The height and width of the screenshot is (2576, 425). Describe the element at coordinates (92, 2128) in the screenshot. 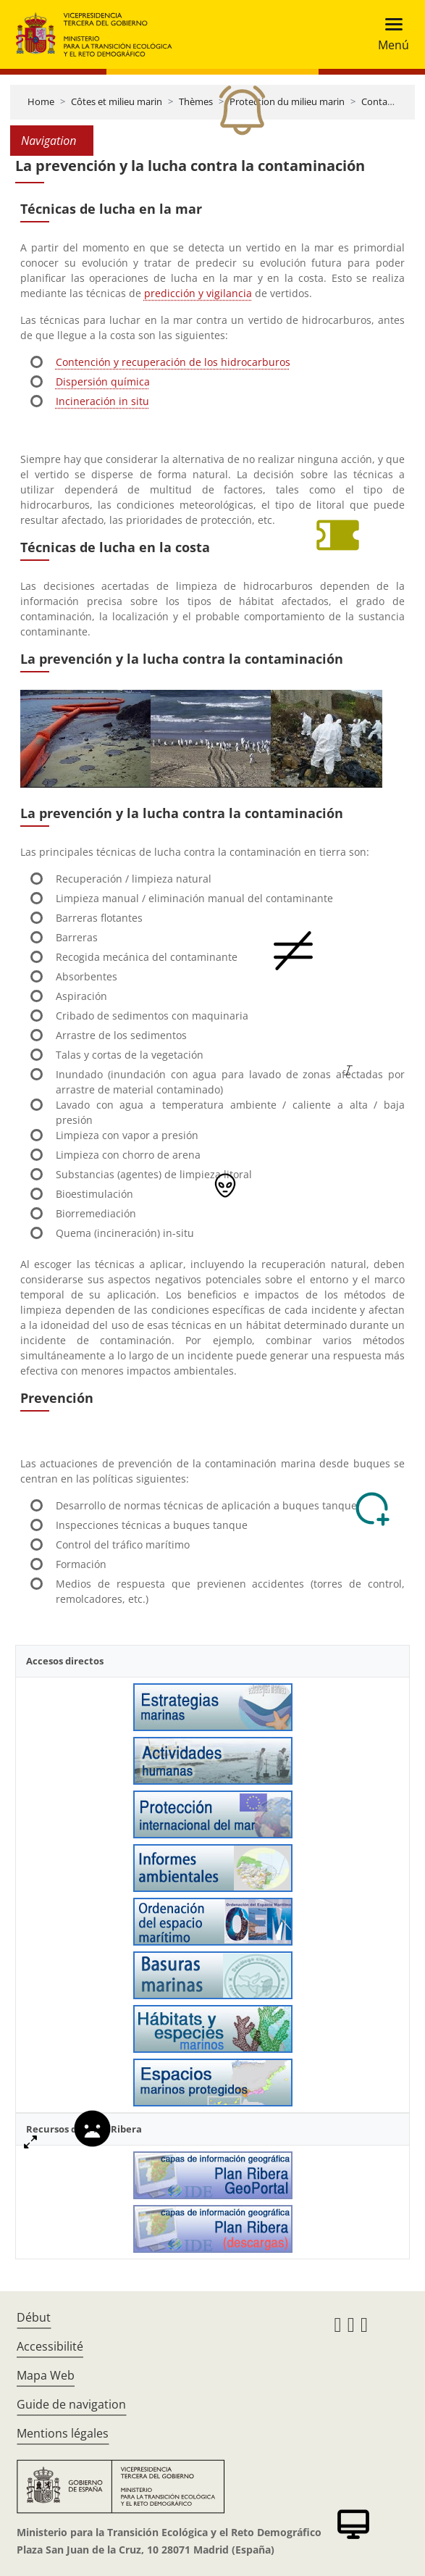

I see `leave negative feedback or reaction` at that location.